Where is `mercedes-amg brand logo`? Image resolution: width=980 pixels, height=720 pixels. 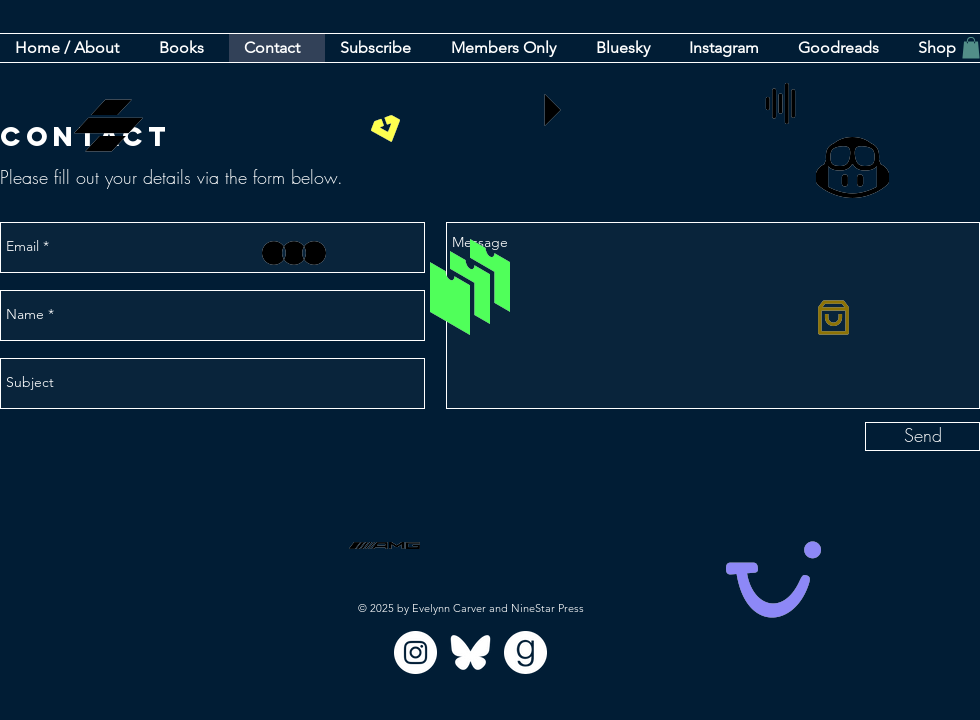 mercedes-amg brand logo is located at coordinates (384, 545).